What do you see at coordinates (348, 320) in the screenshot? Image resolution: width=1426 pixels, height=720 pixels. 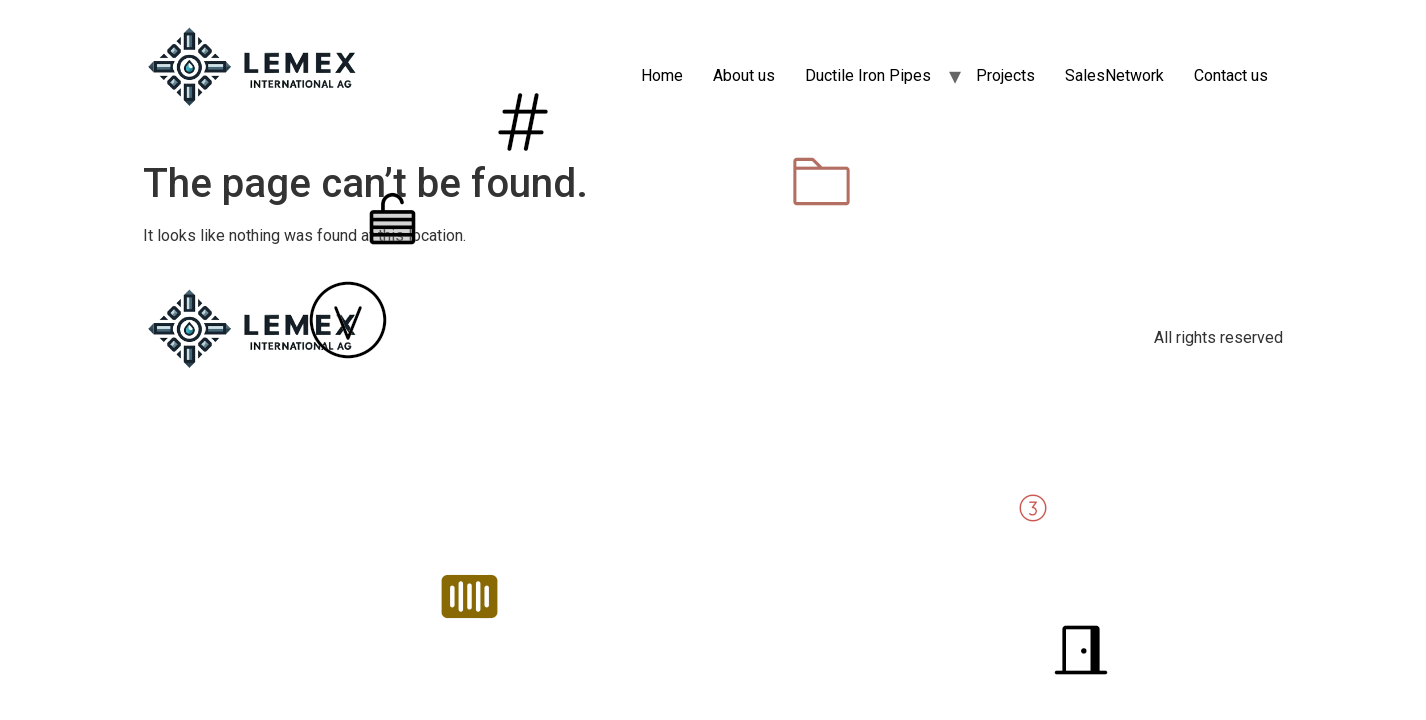 I see `indicates items or options starting with the letter V` at bounding box center [348, 320].